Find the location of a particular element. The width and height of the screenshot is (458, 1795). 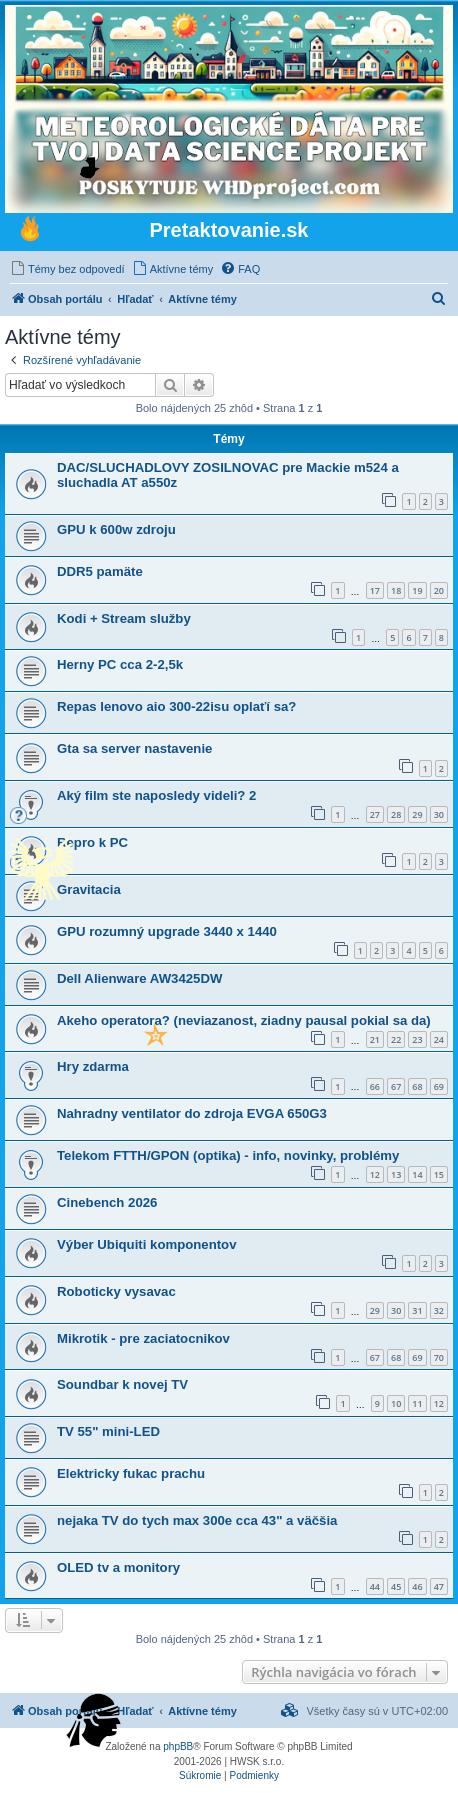

toggle hidden or spoiler content is located at coordinates (93, 1720).